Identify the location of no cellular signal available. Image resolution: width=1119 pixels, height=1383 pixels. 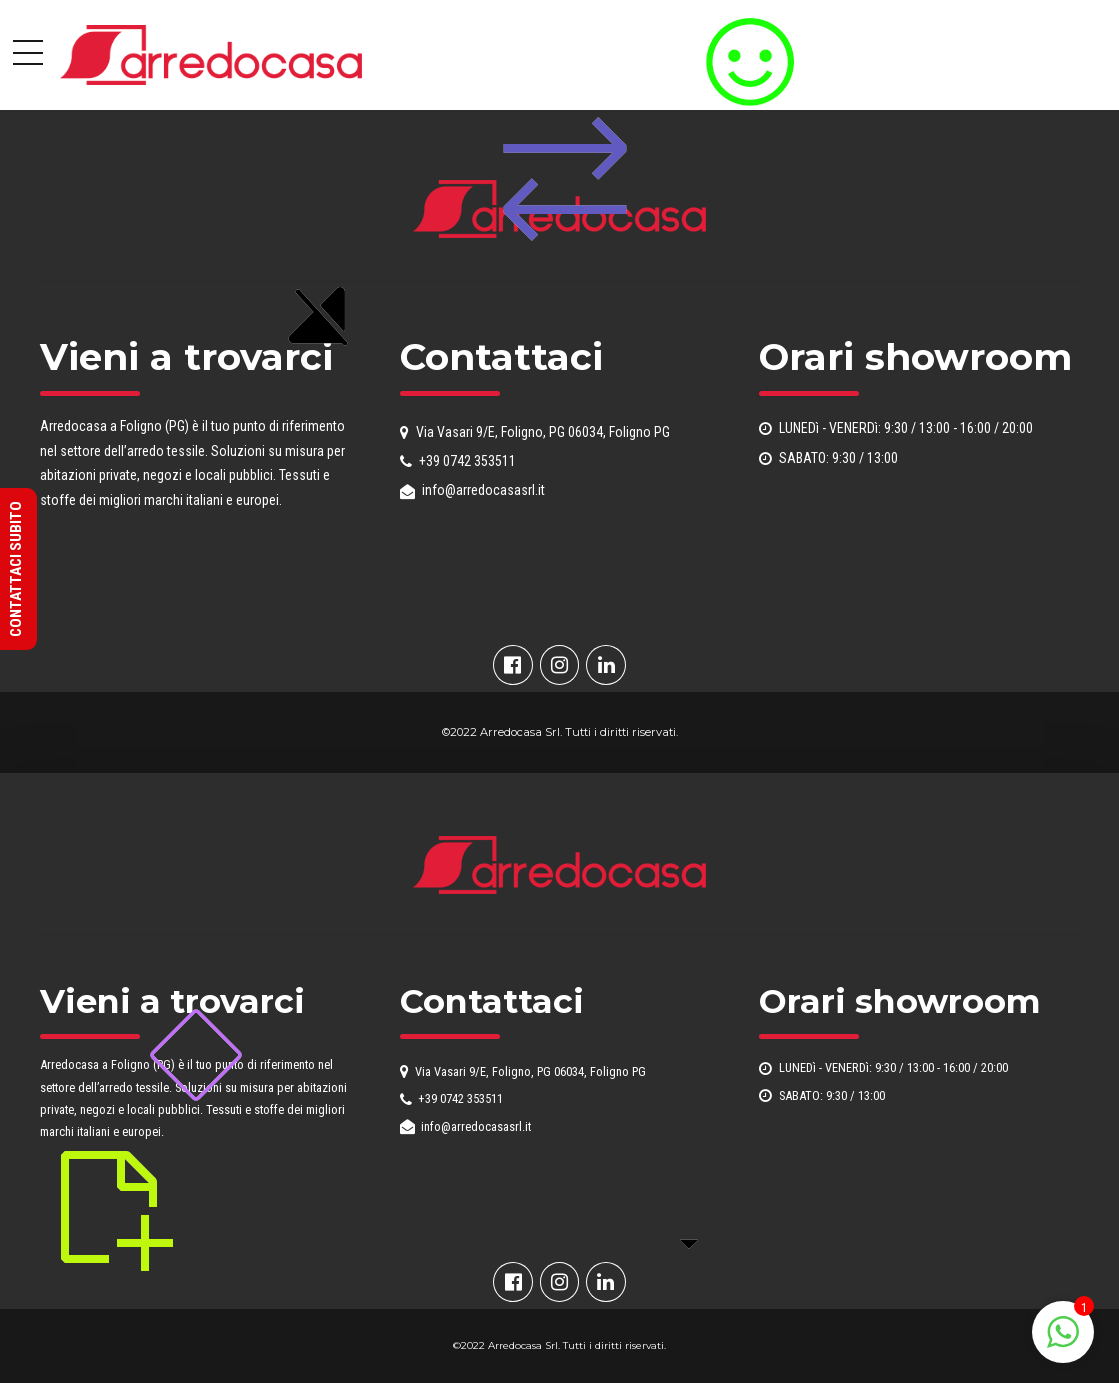
(321, 317).